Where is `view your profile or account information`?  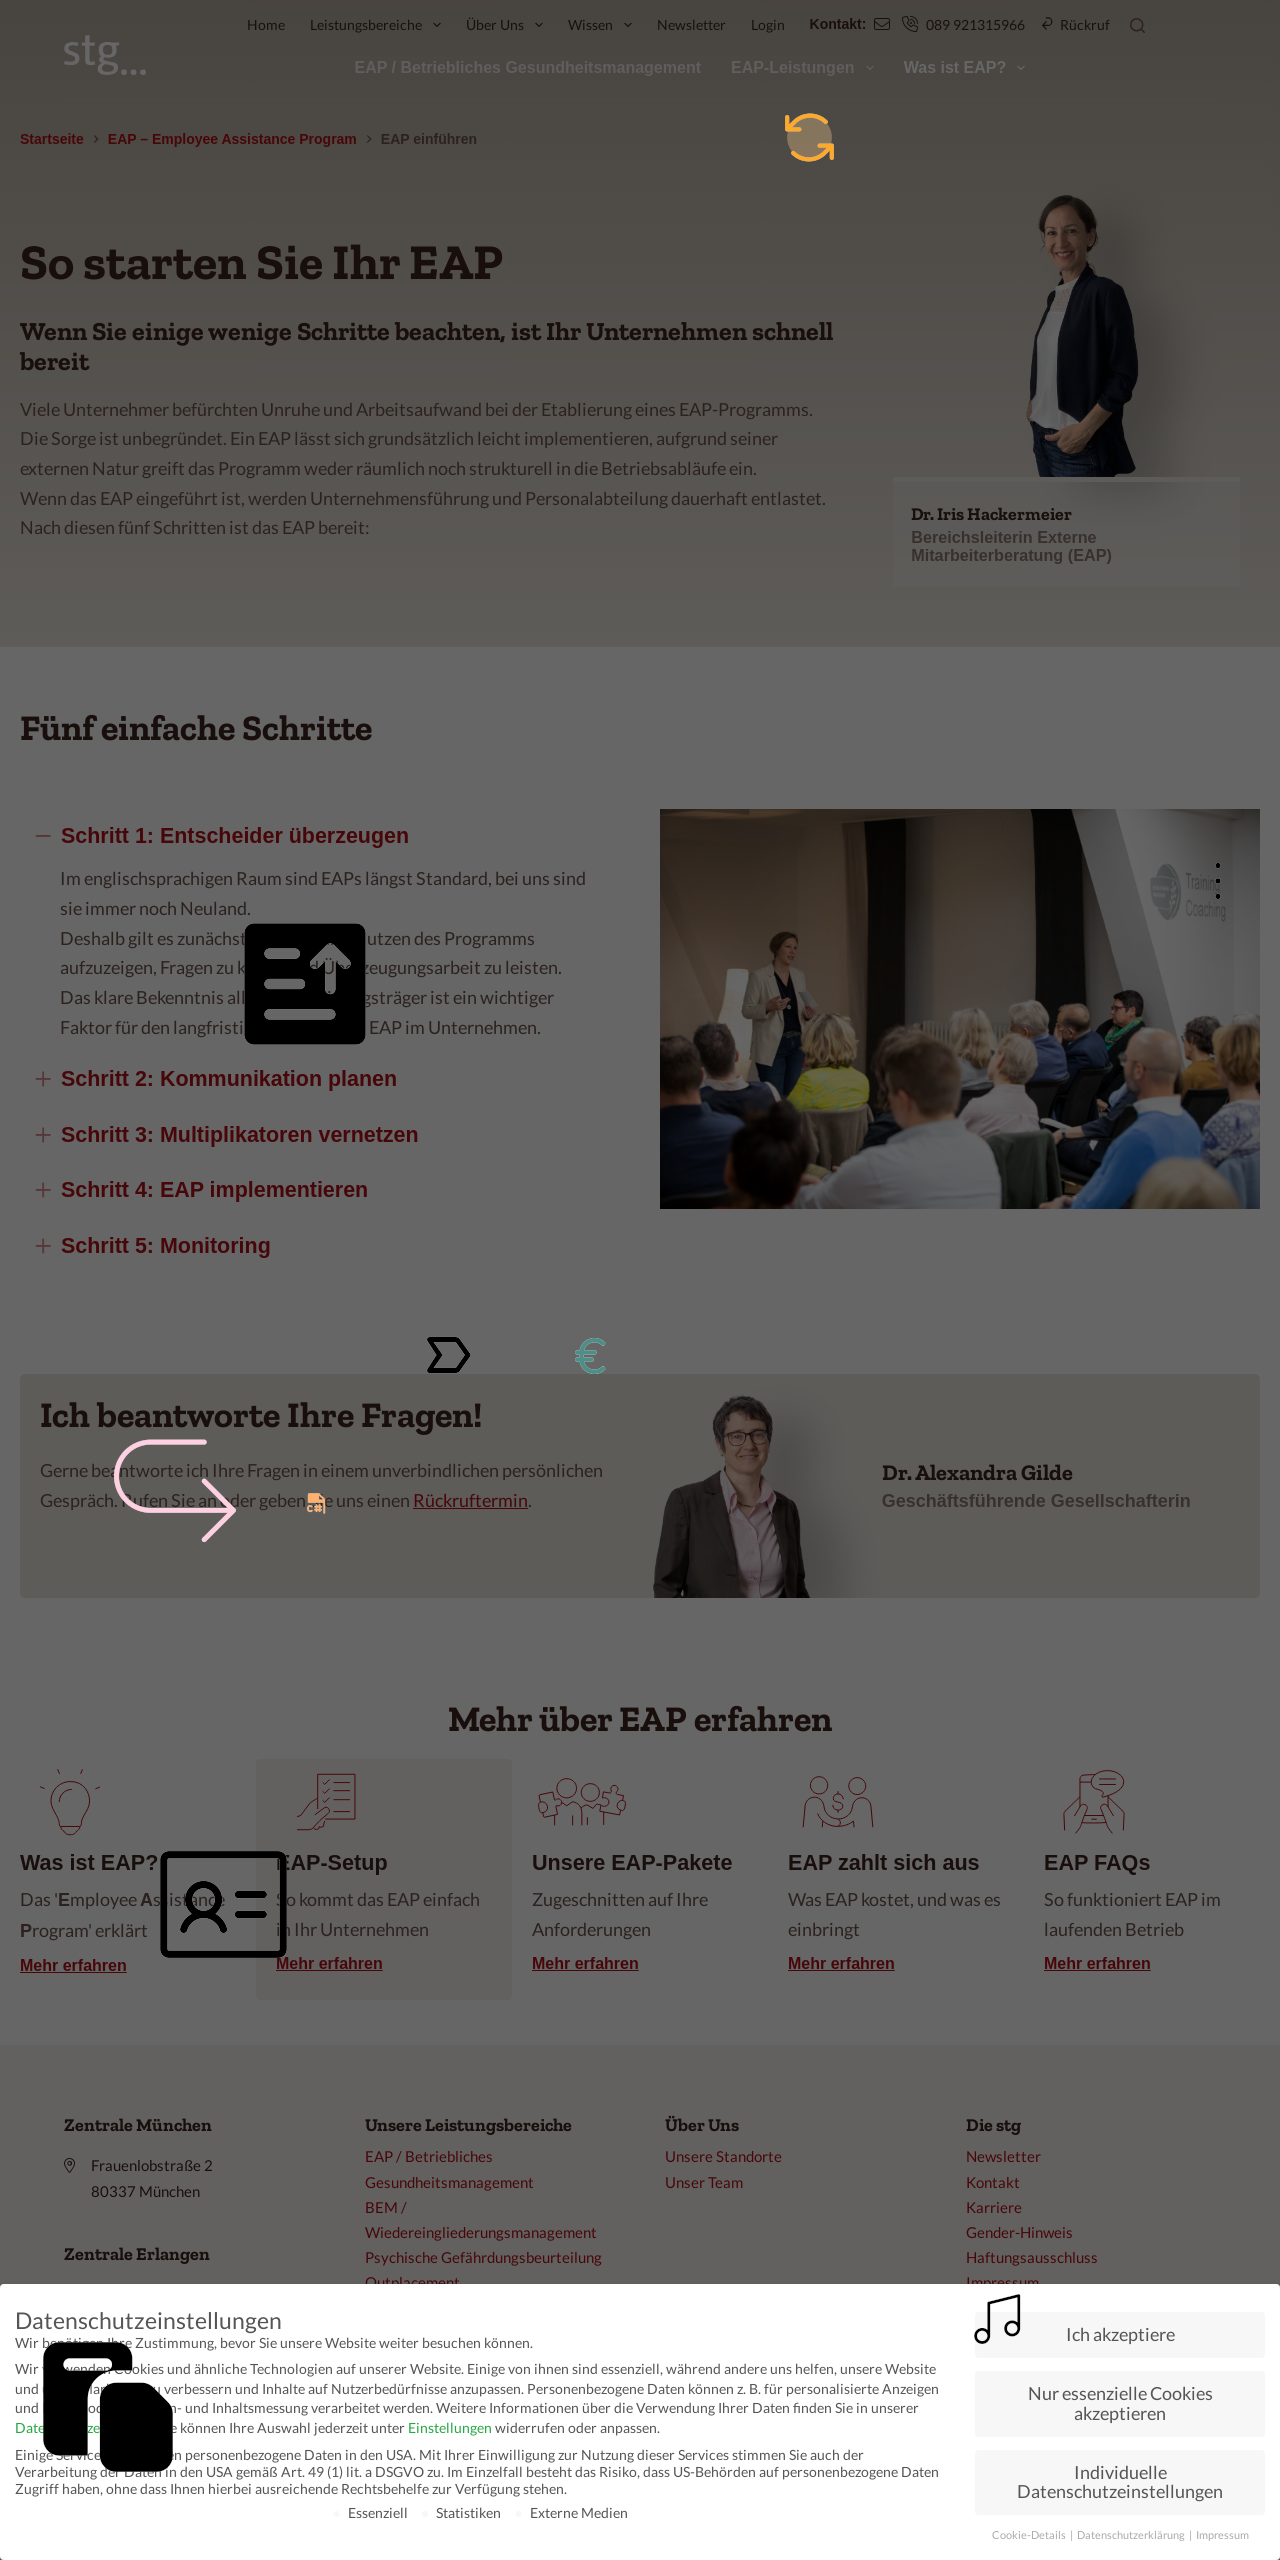 view your profile or account information is located at coordinates (223, 1904).